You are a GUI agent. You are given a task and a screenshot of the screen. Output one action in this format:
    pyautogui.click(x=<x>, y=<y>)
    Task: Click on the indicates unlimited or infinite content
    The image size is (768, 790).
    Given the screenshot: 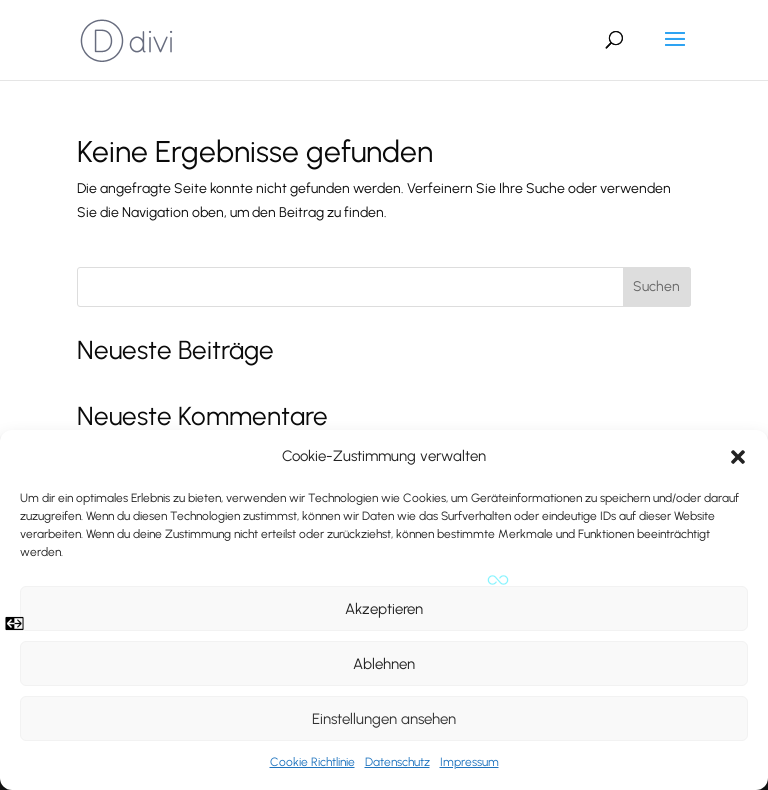 What is the action you would take?
    pyautogui.click(x=498, y=580)
    